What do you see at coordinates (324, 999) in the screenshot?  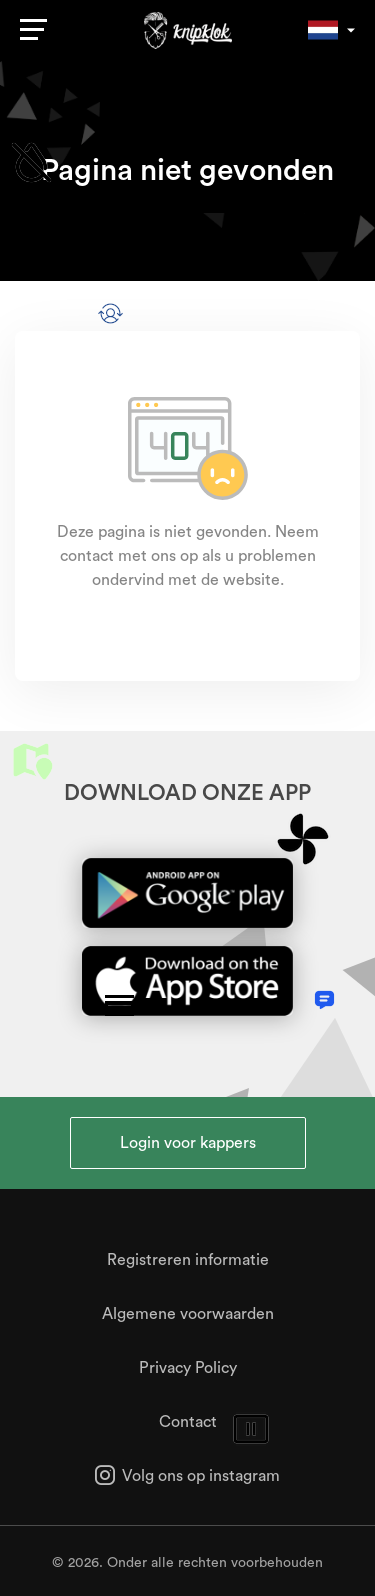 I see `open messages or chat` at bounding box center [324, 999].